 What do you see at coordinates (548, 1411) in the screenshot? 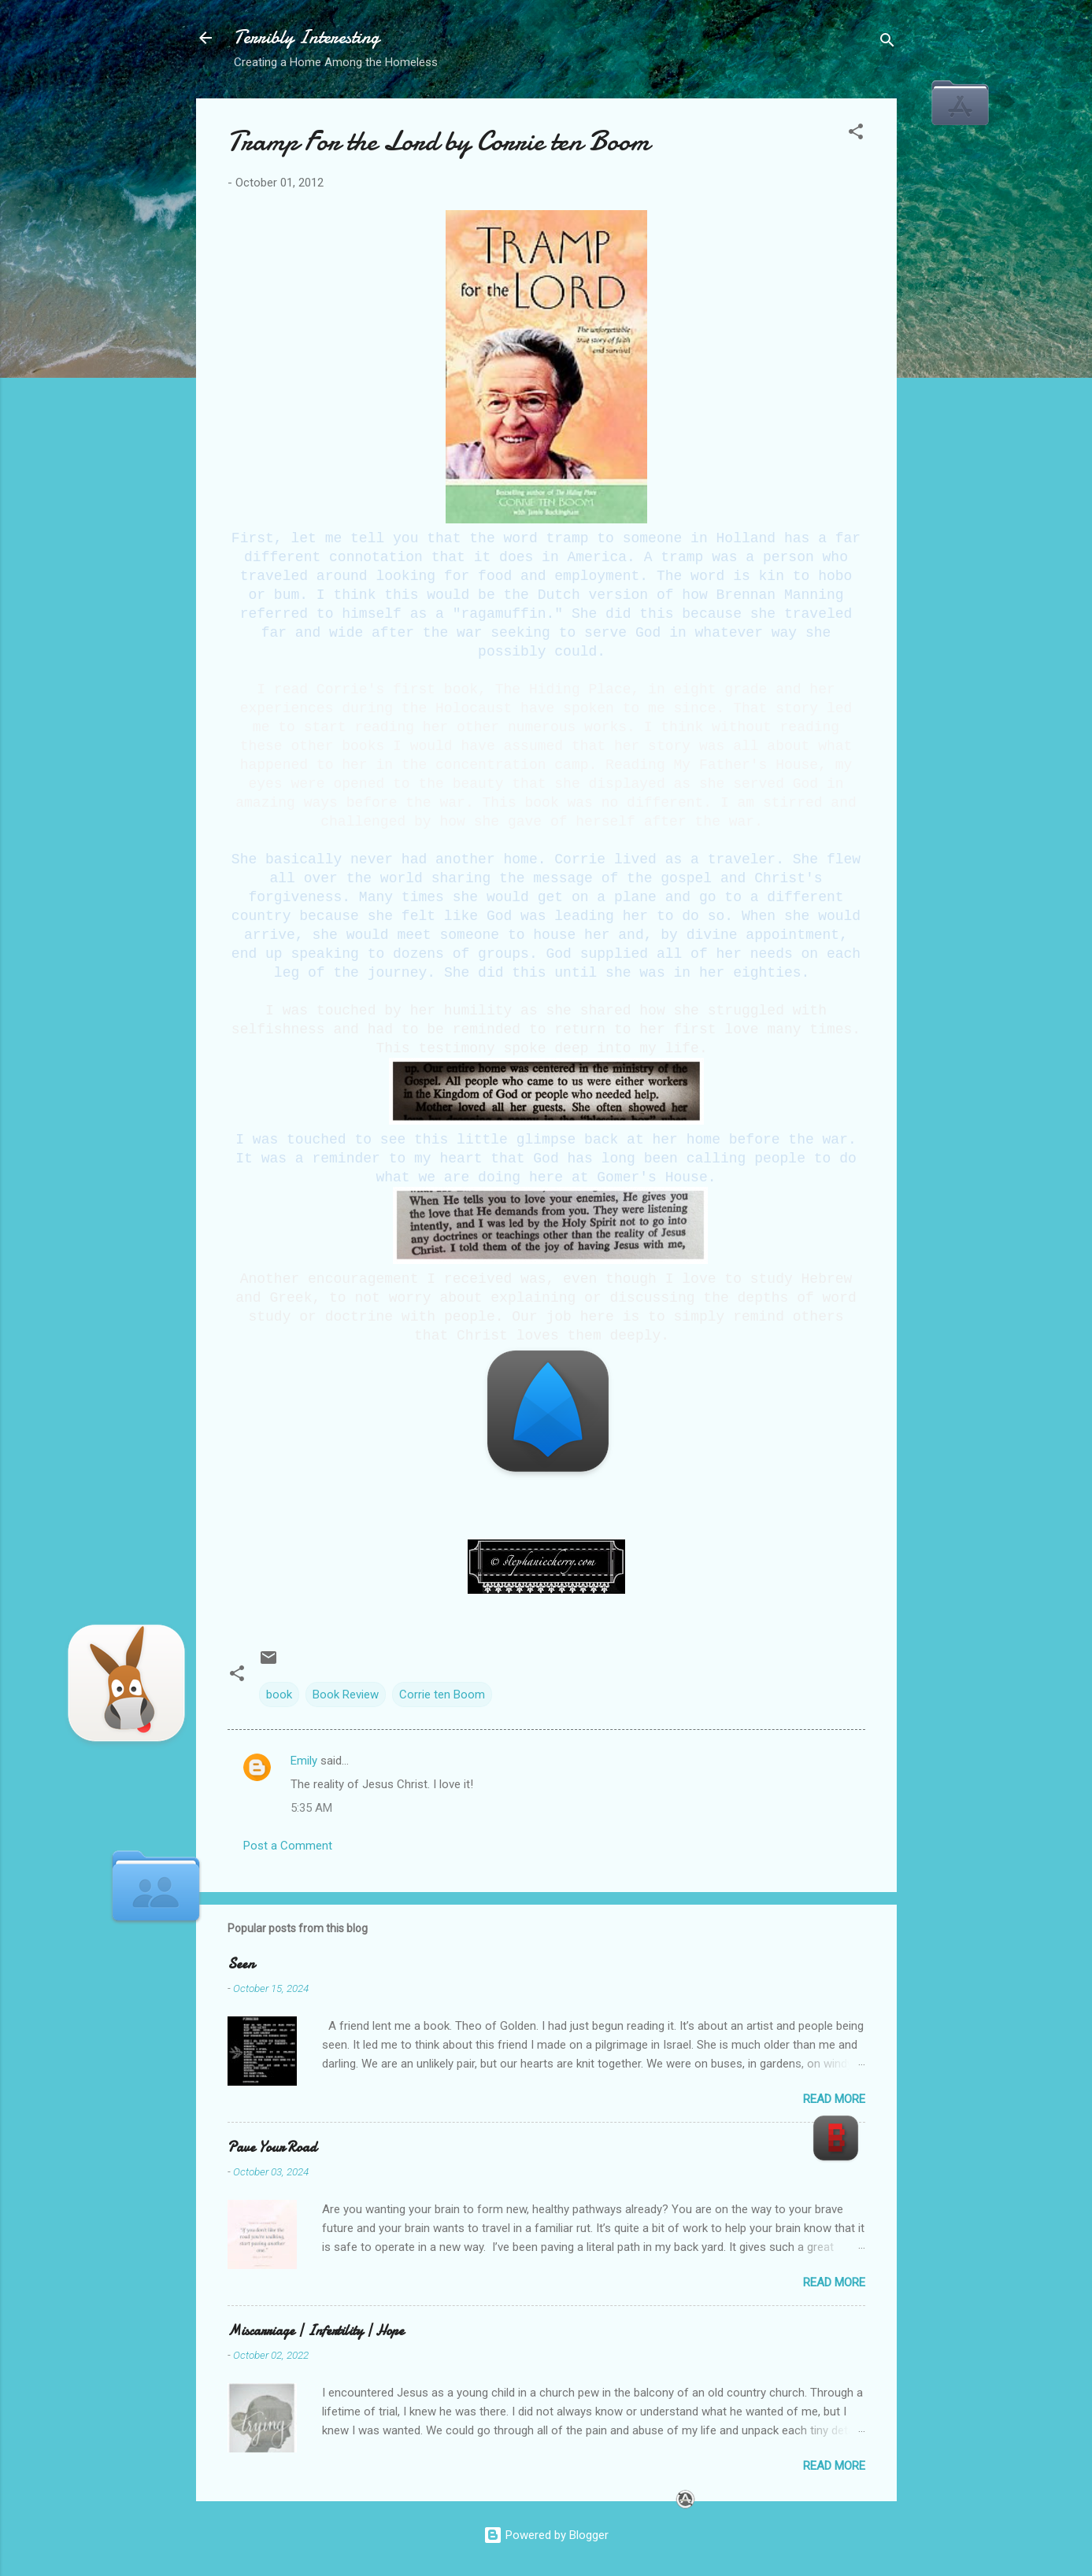
I see `open synfig animation studio` at bounding box center [548, 1411].